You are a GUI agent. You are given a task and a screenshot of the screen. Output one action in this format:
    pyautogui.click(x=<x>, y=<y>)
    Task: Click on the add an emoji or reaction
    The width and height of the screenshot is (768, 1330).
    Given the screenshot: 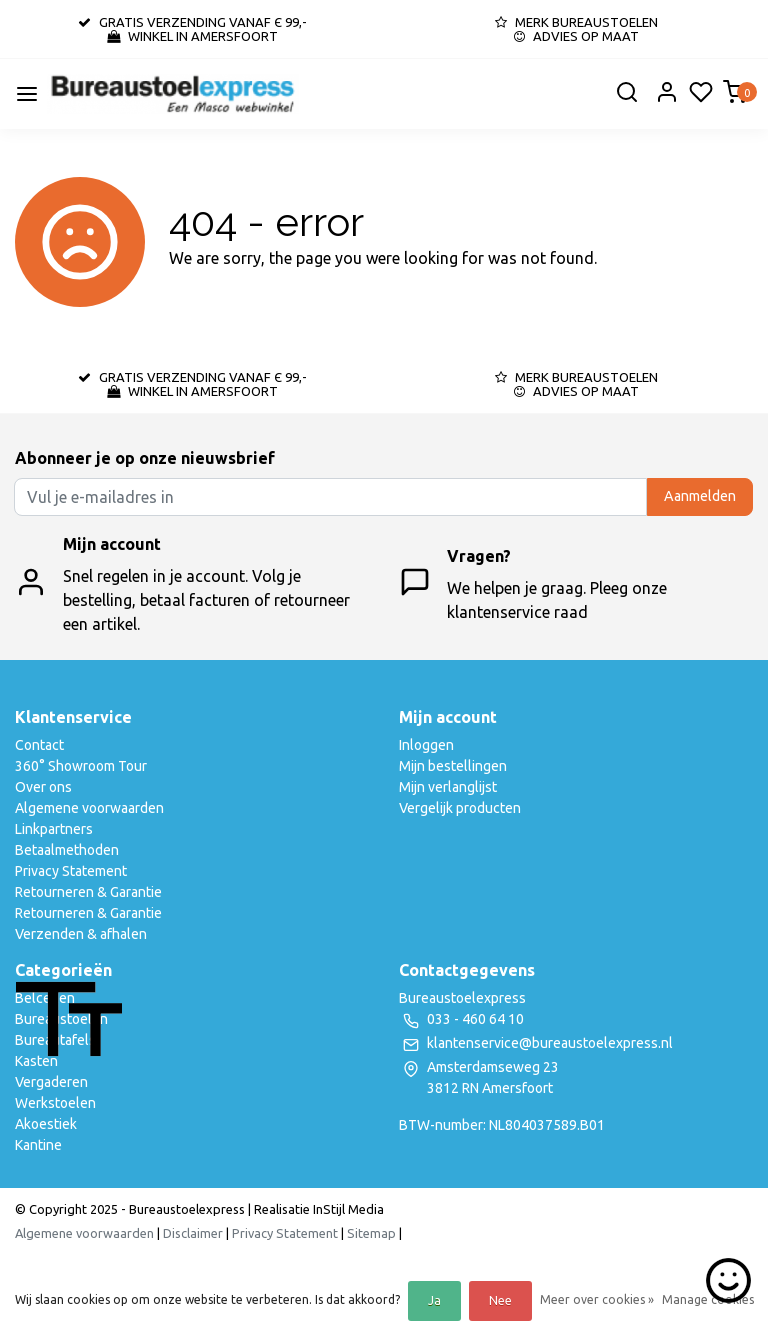 What is the action you would take?
    pyautogui.click(x=728, y=1280)
    